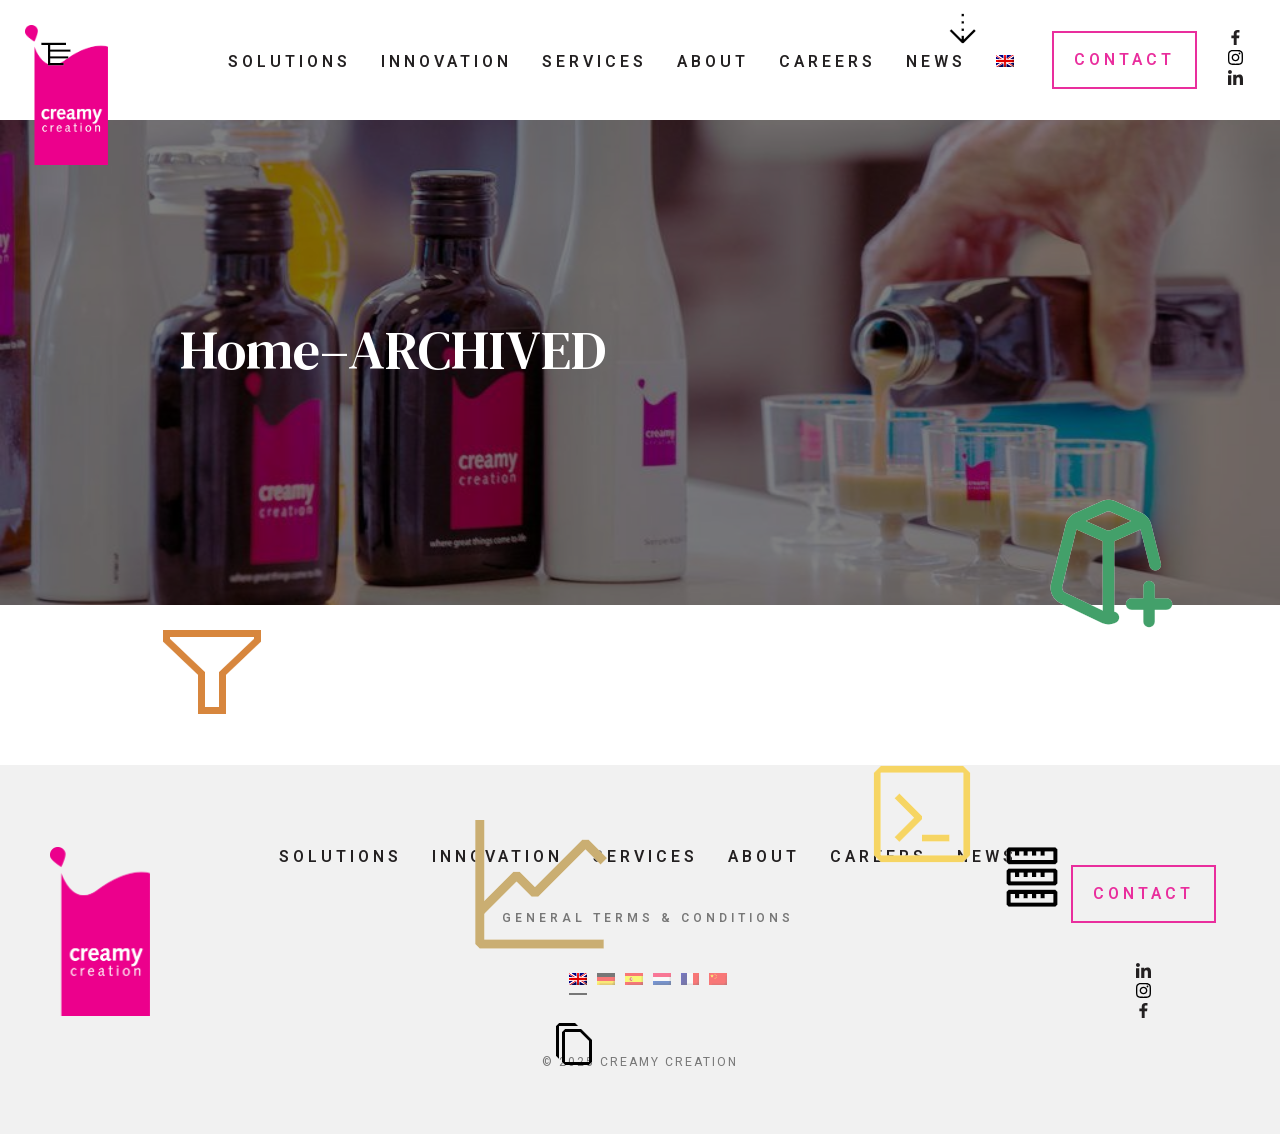 Image resolution: width=1280 pixels, height=1134 pixels. Describe the element at coordinates (922, 814) in the screenshot. I see `open the integrated terminal` at that location.